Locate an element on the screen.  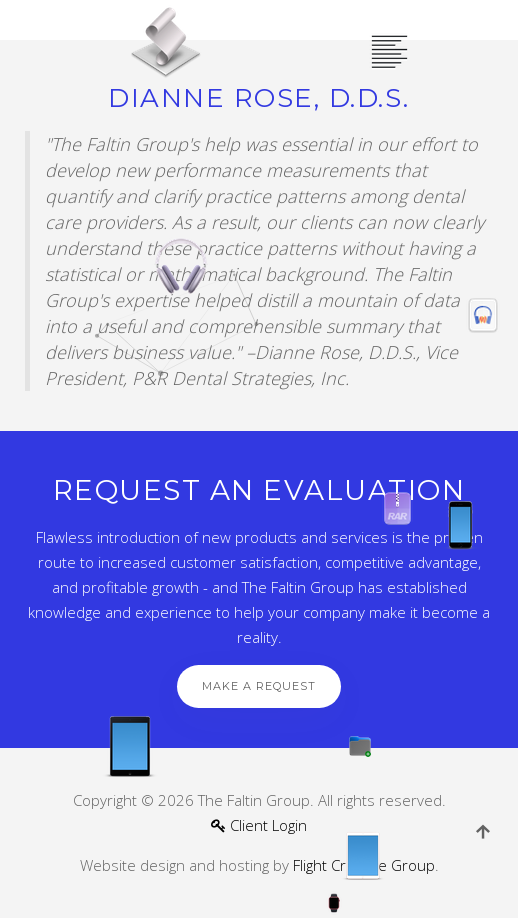
manage connected iPhone device is located at coordinates (460, 525).